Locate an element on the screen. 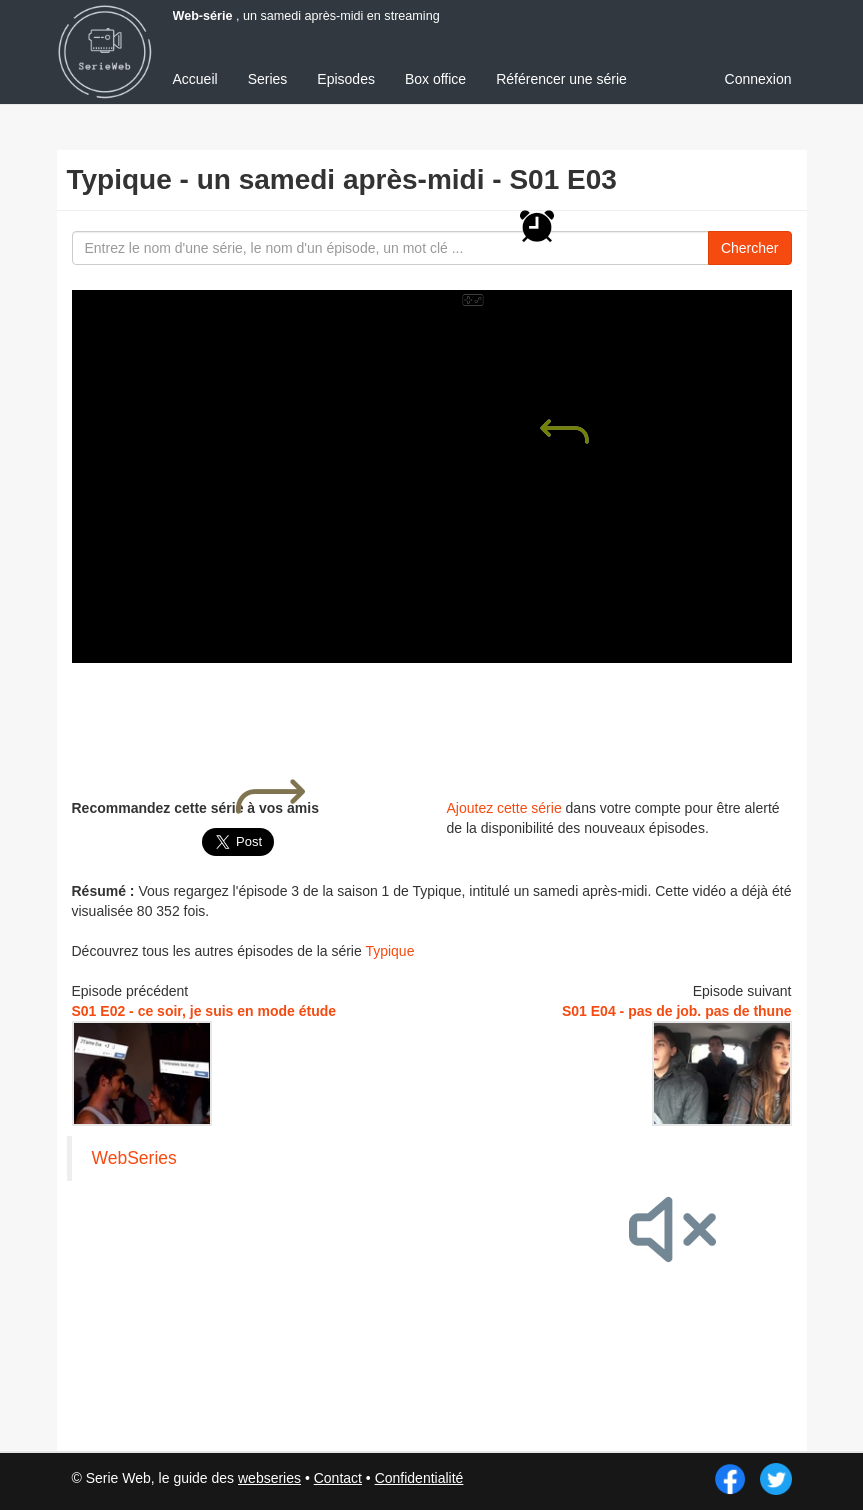  set or manage alarms is located at coordinates (537, 226).